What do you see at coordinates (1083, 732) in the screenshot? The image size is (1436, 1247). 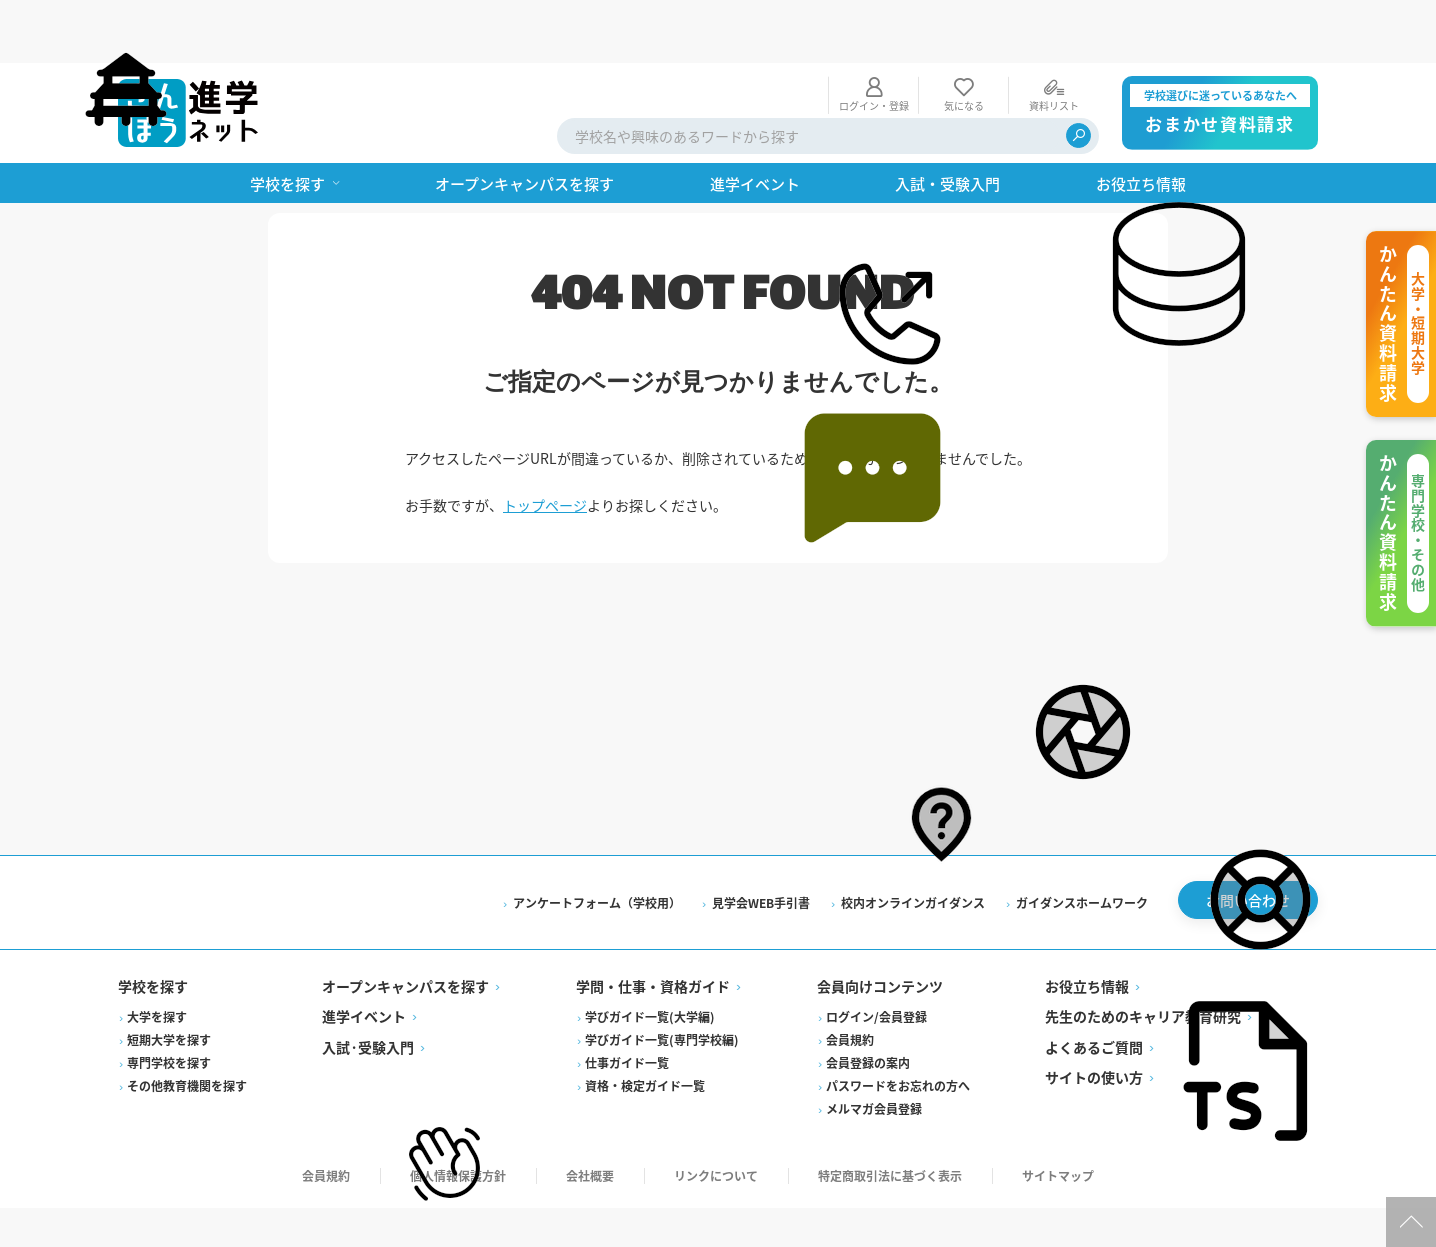 I see `adjust camera aperture settings` at bounding box center [1083, 732].